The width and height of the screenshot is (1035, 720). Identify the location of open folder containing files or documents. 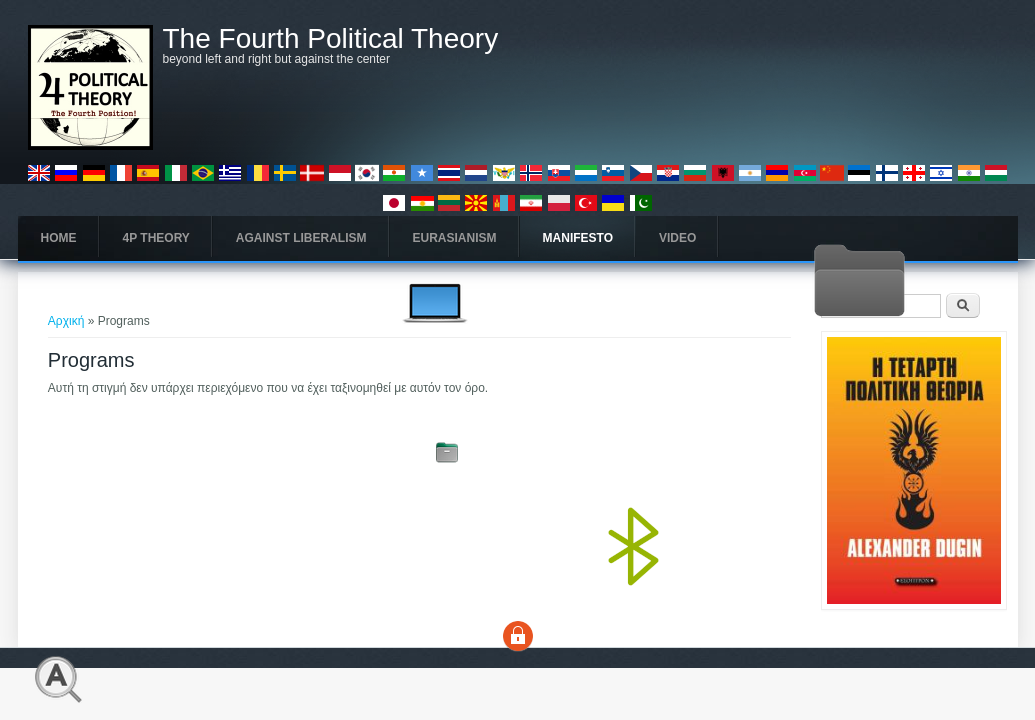
(859, 280).